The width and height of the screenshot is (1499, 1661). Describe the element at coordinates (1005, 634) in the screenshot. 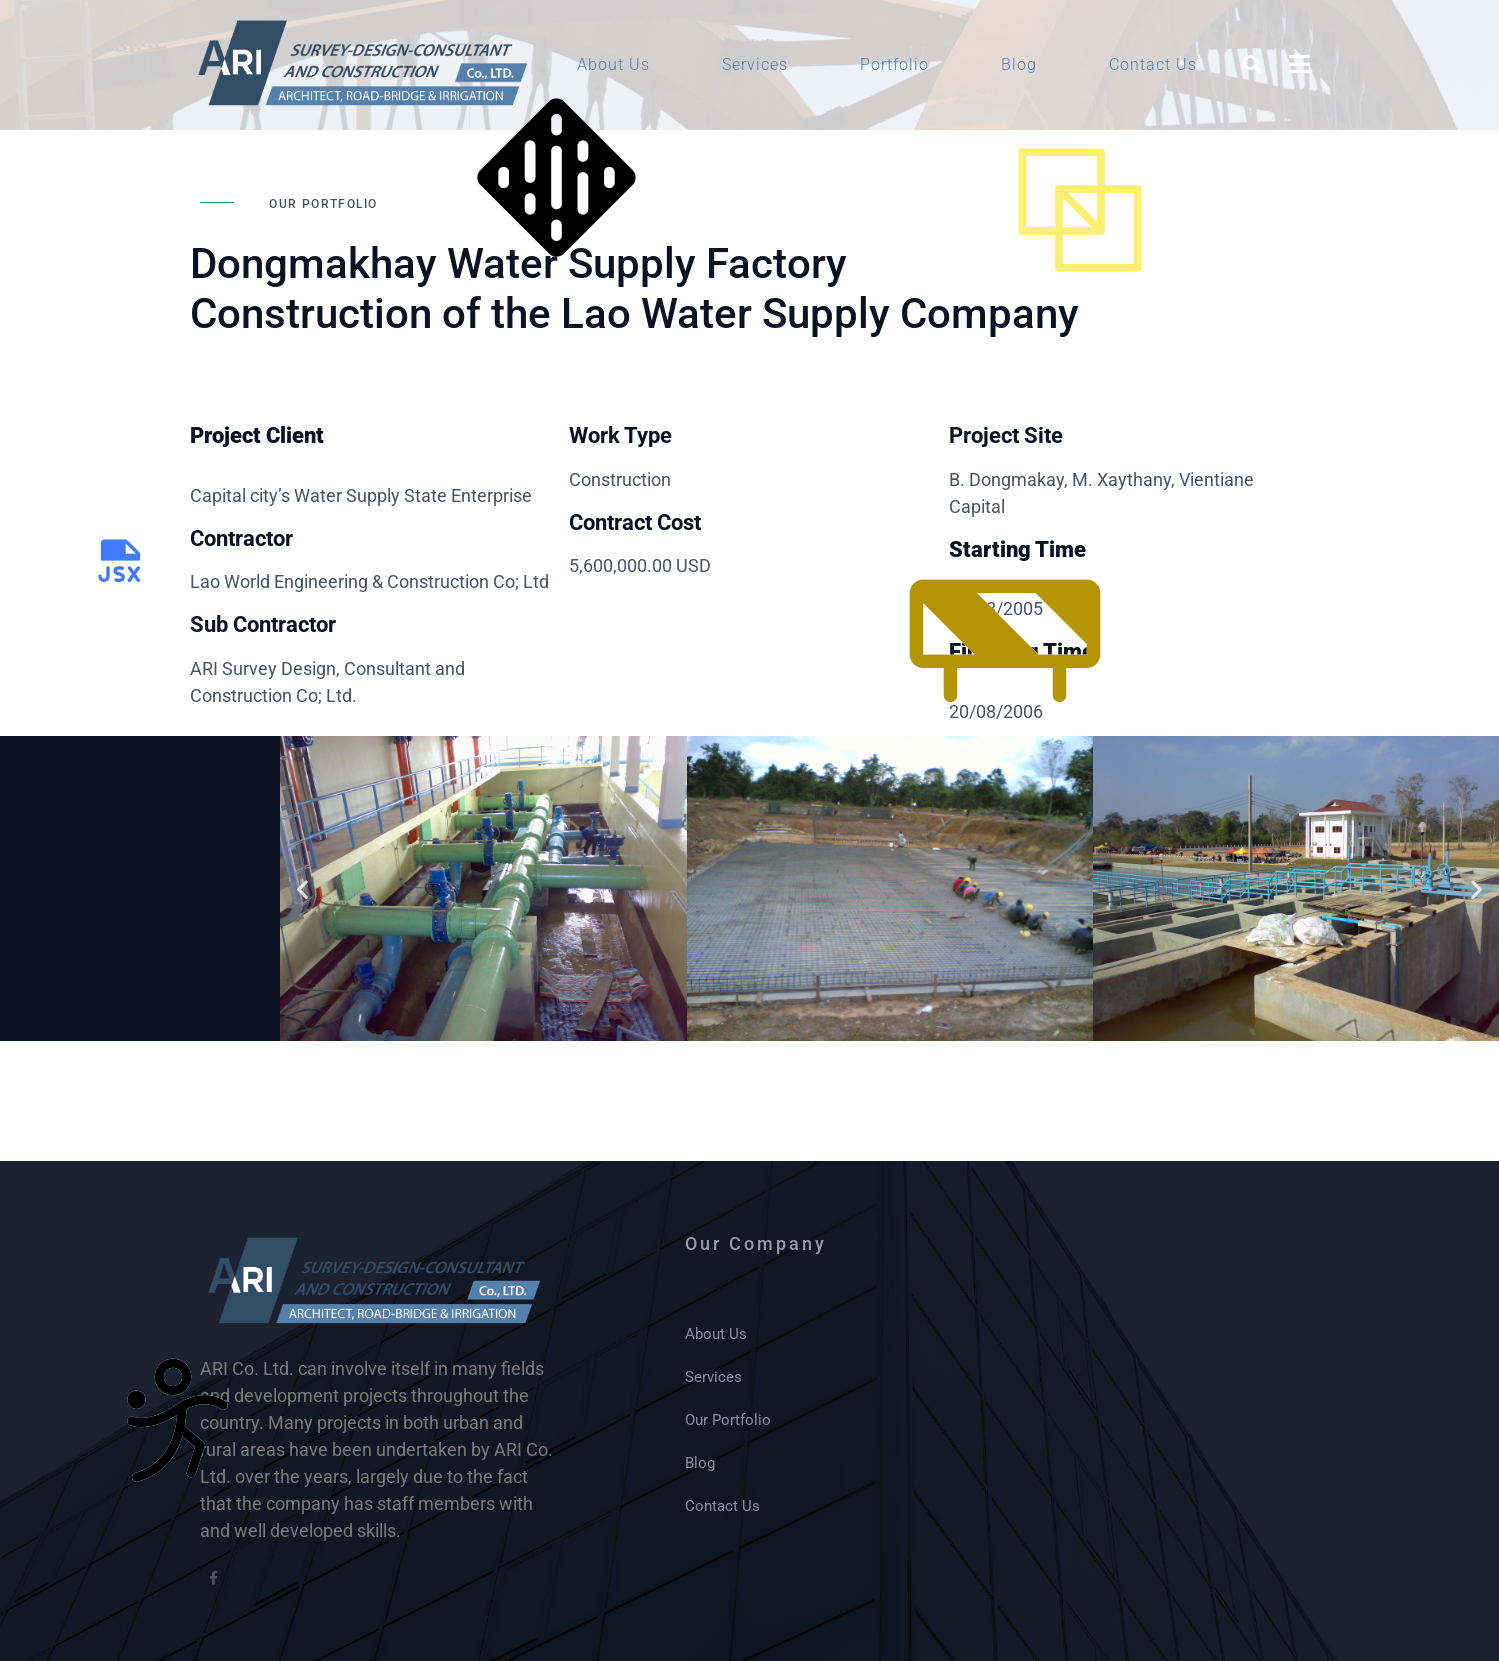

I see `indicates a blocked or restricted area` at that location.